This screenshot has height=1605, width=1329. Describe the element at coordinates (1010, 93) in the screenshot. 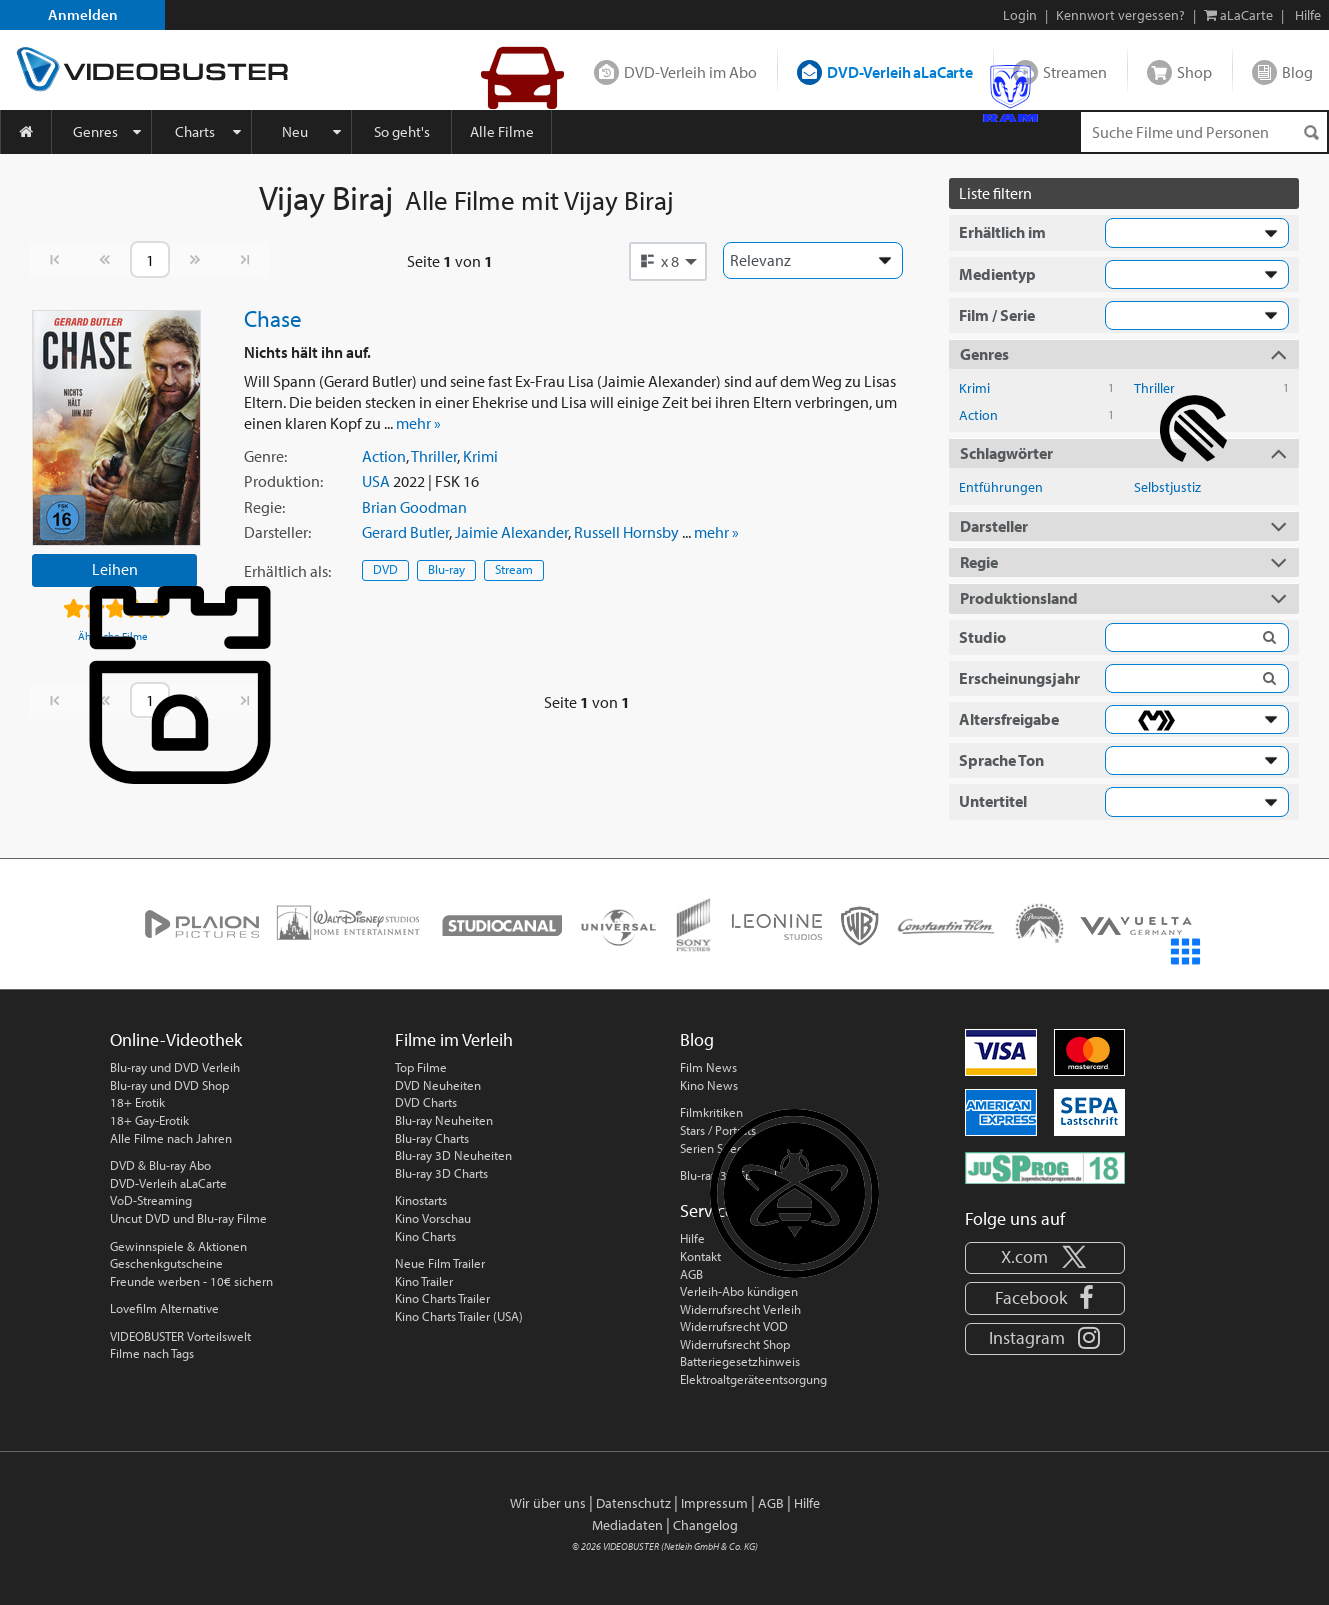

I see `RAM trucks brand logo` at that location.